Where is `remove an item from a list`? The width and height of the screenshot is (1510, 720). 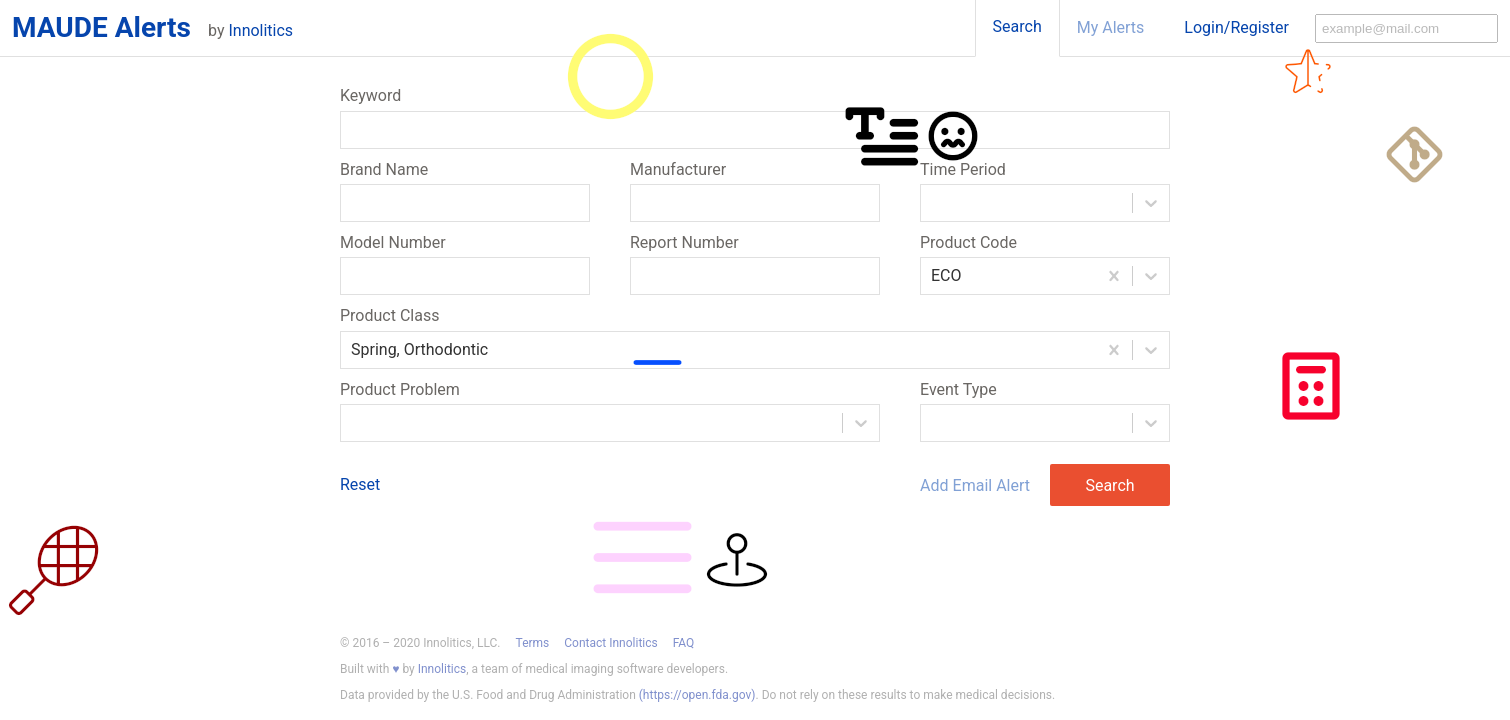
remove an item from a list is located at coordinates (657, 362).